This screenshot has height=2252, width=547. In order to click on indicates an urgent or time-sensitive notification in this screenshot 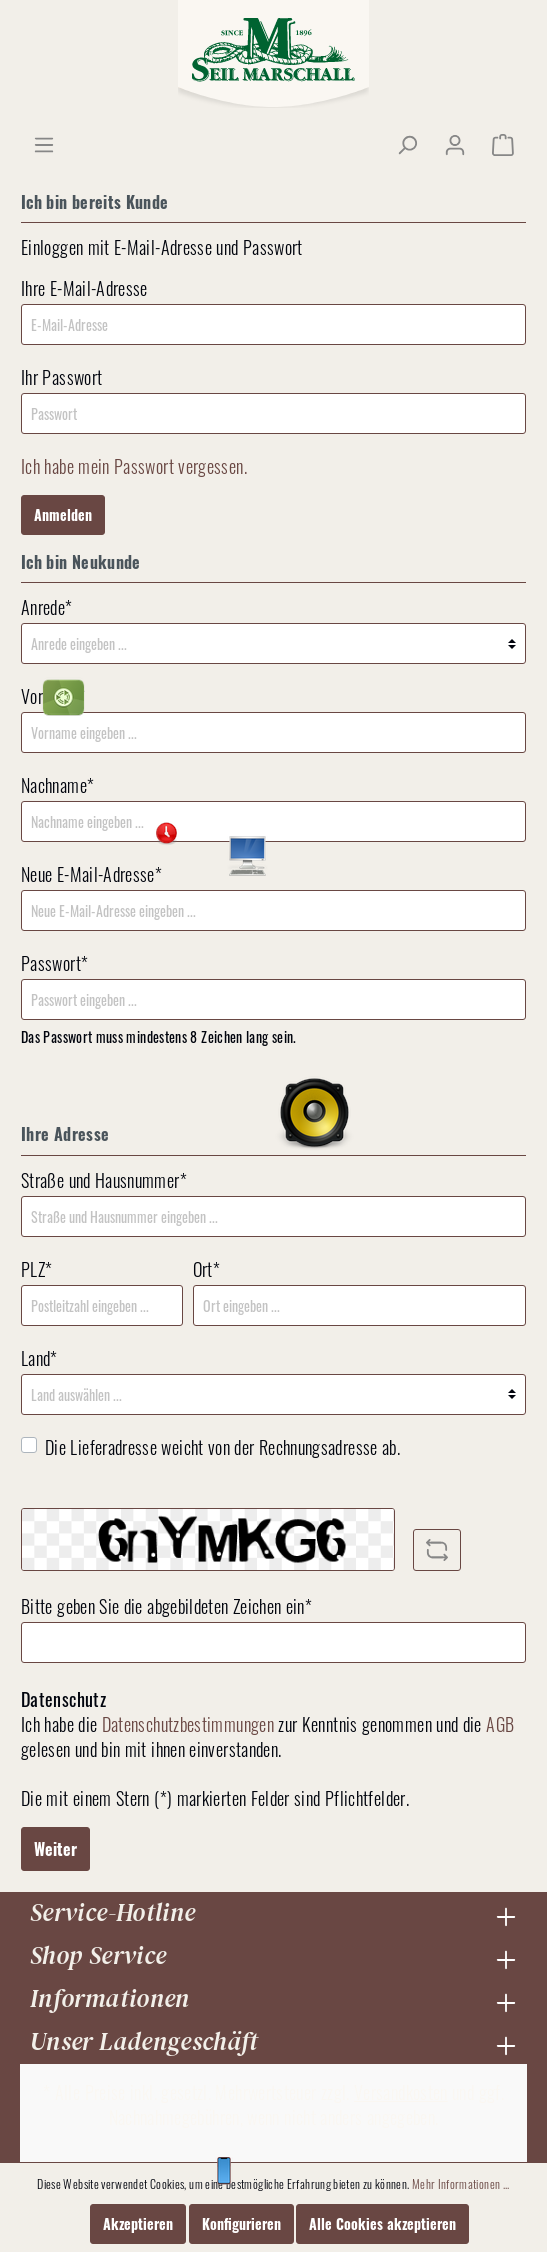, I will do `click(166, 833)`.